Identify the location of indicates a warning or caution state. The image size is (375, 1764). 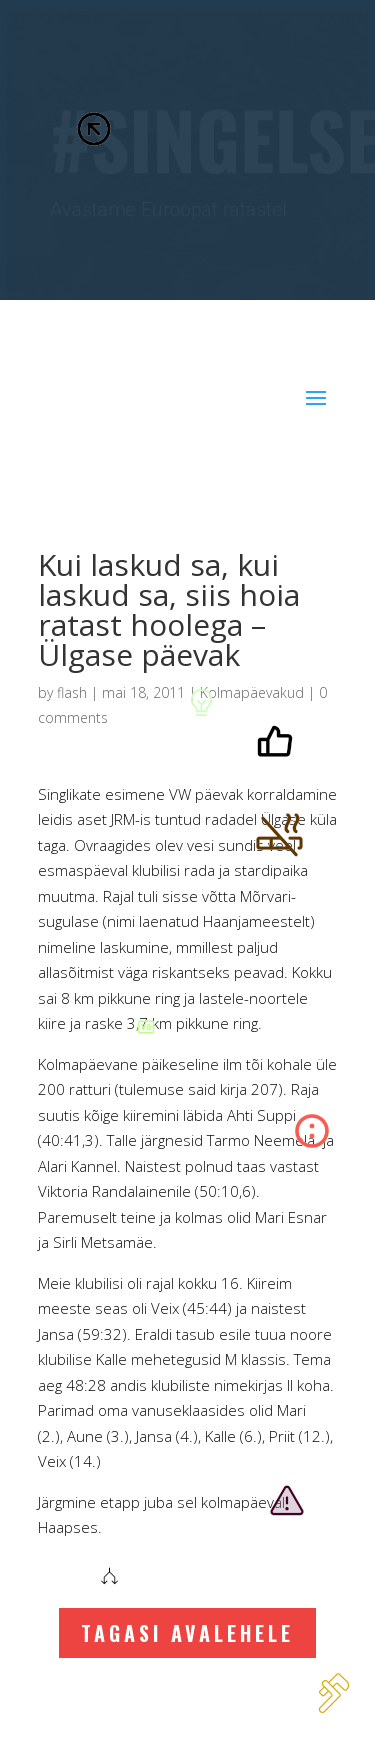
(287, 1501).